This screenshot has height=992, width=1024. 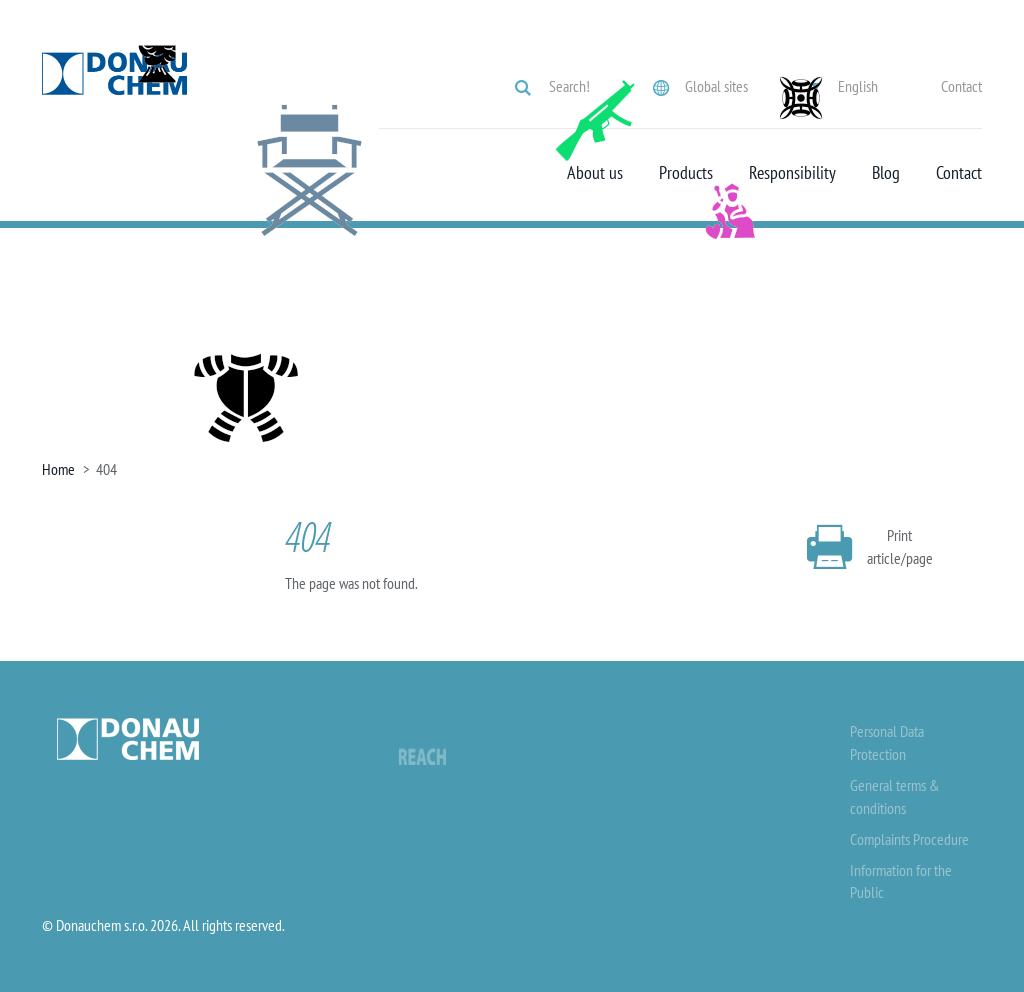 What do you see at coordinates (309, 170) in the screenshot?
I see `access director or creator mode` at bounding box center [309, 170].